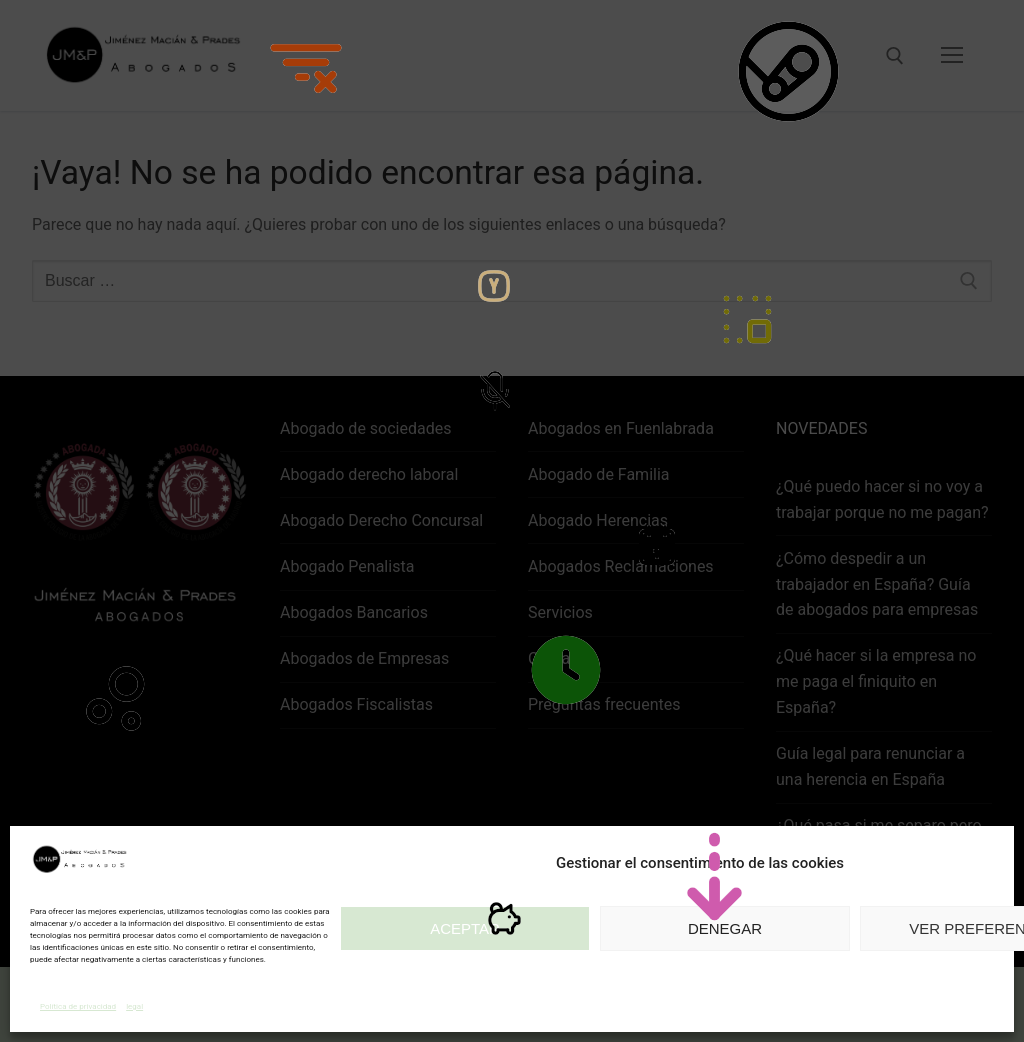 Image resolution: width=1024 pixels, height=1042 pixels. What do you see at coordinates (788, 71) in the screenshot?
I see `open Steam application` at bounding box center [788, 71].